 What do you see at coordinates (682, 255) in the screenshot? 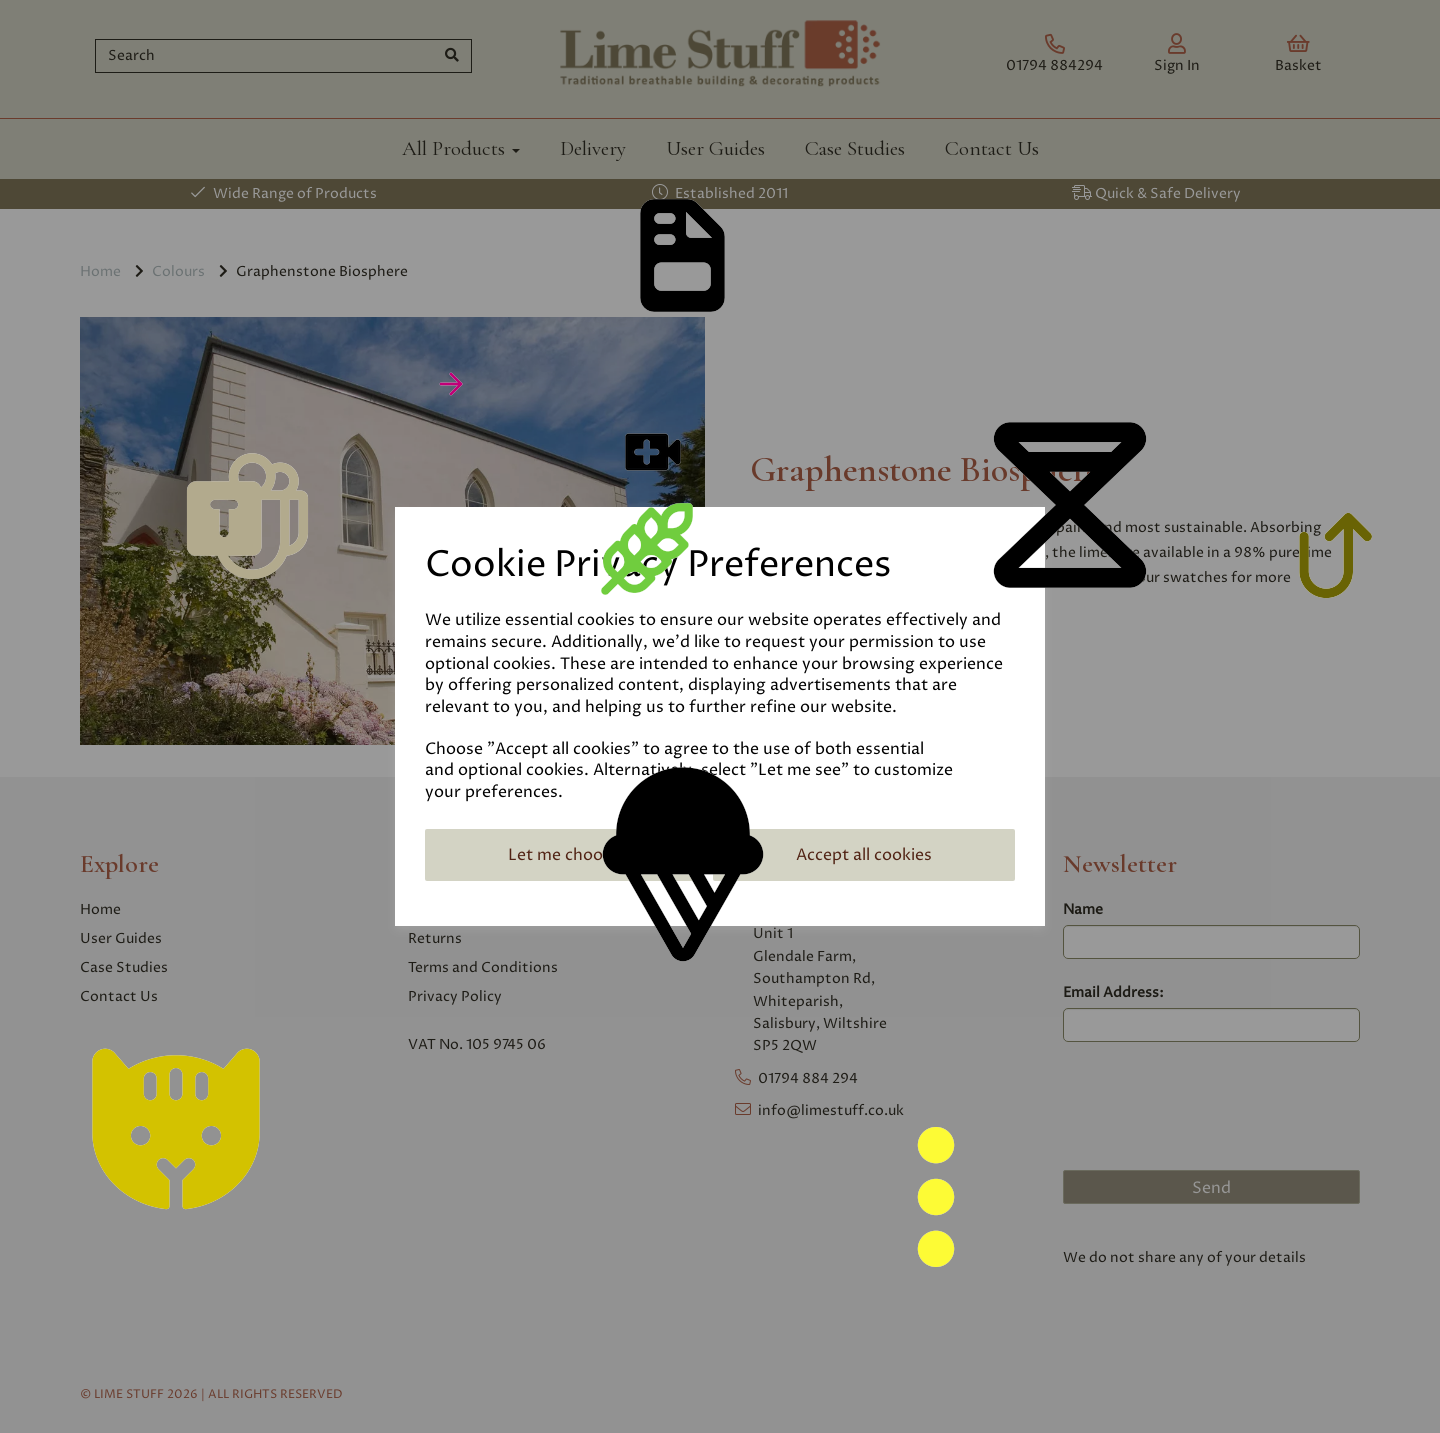
I see `view invoice or billing document` at bounding box center [682, 255].